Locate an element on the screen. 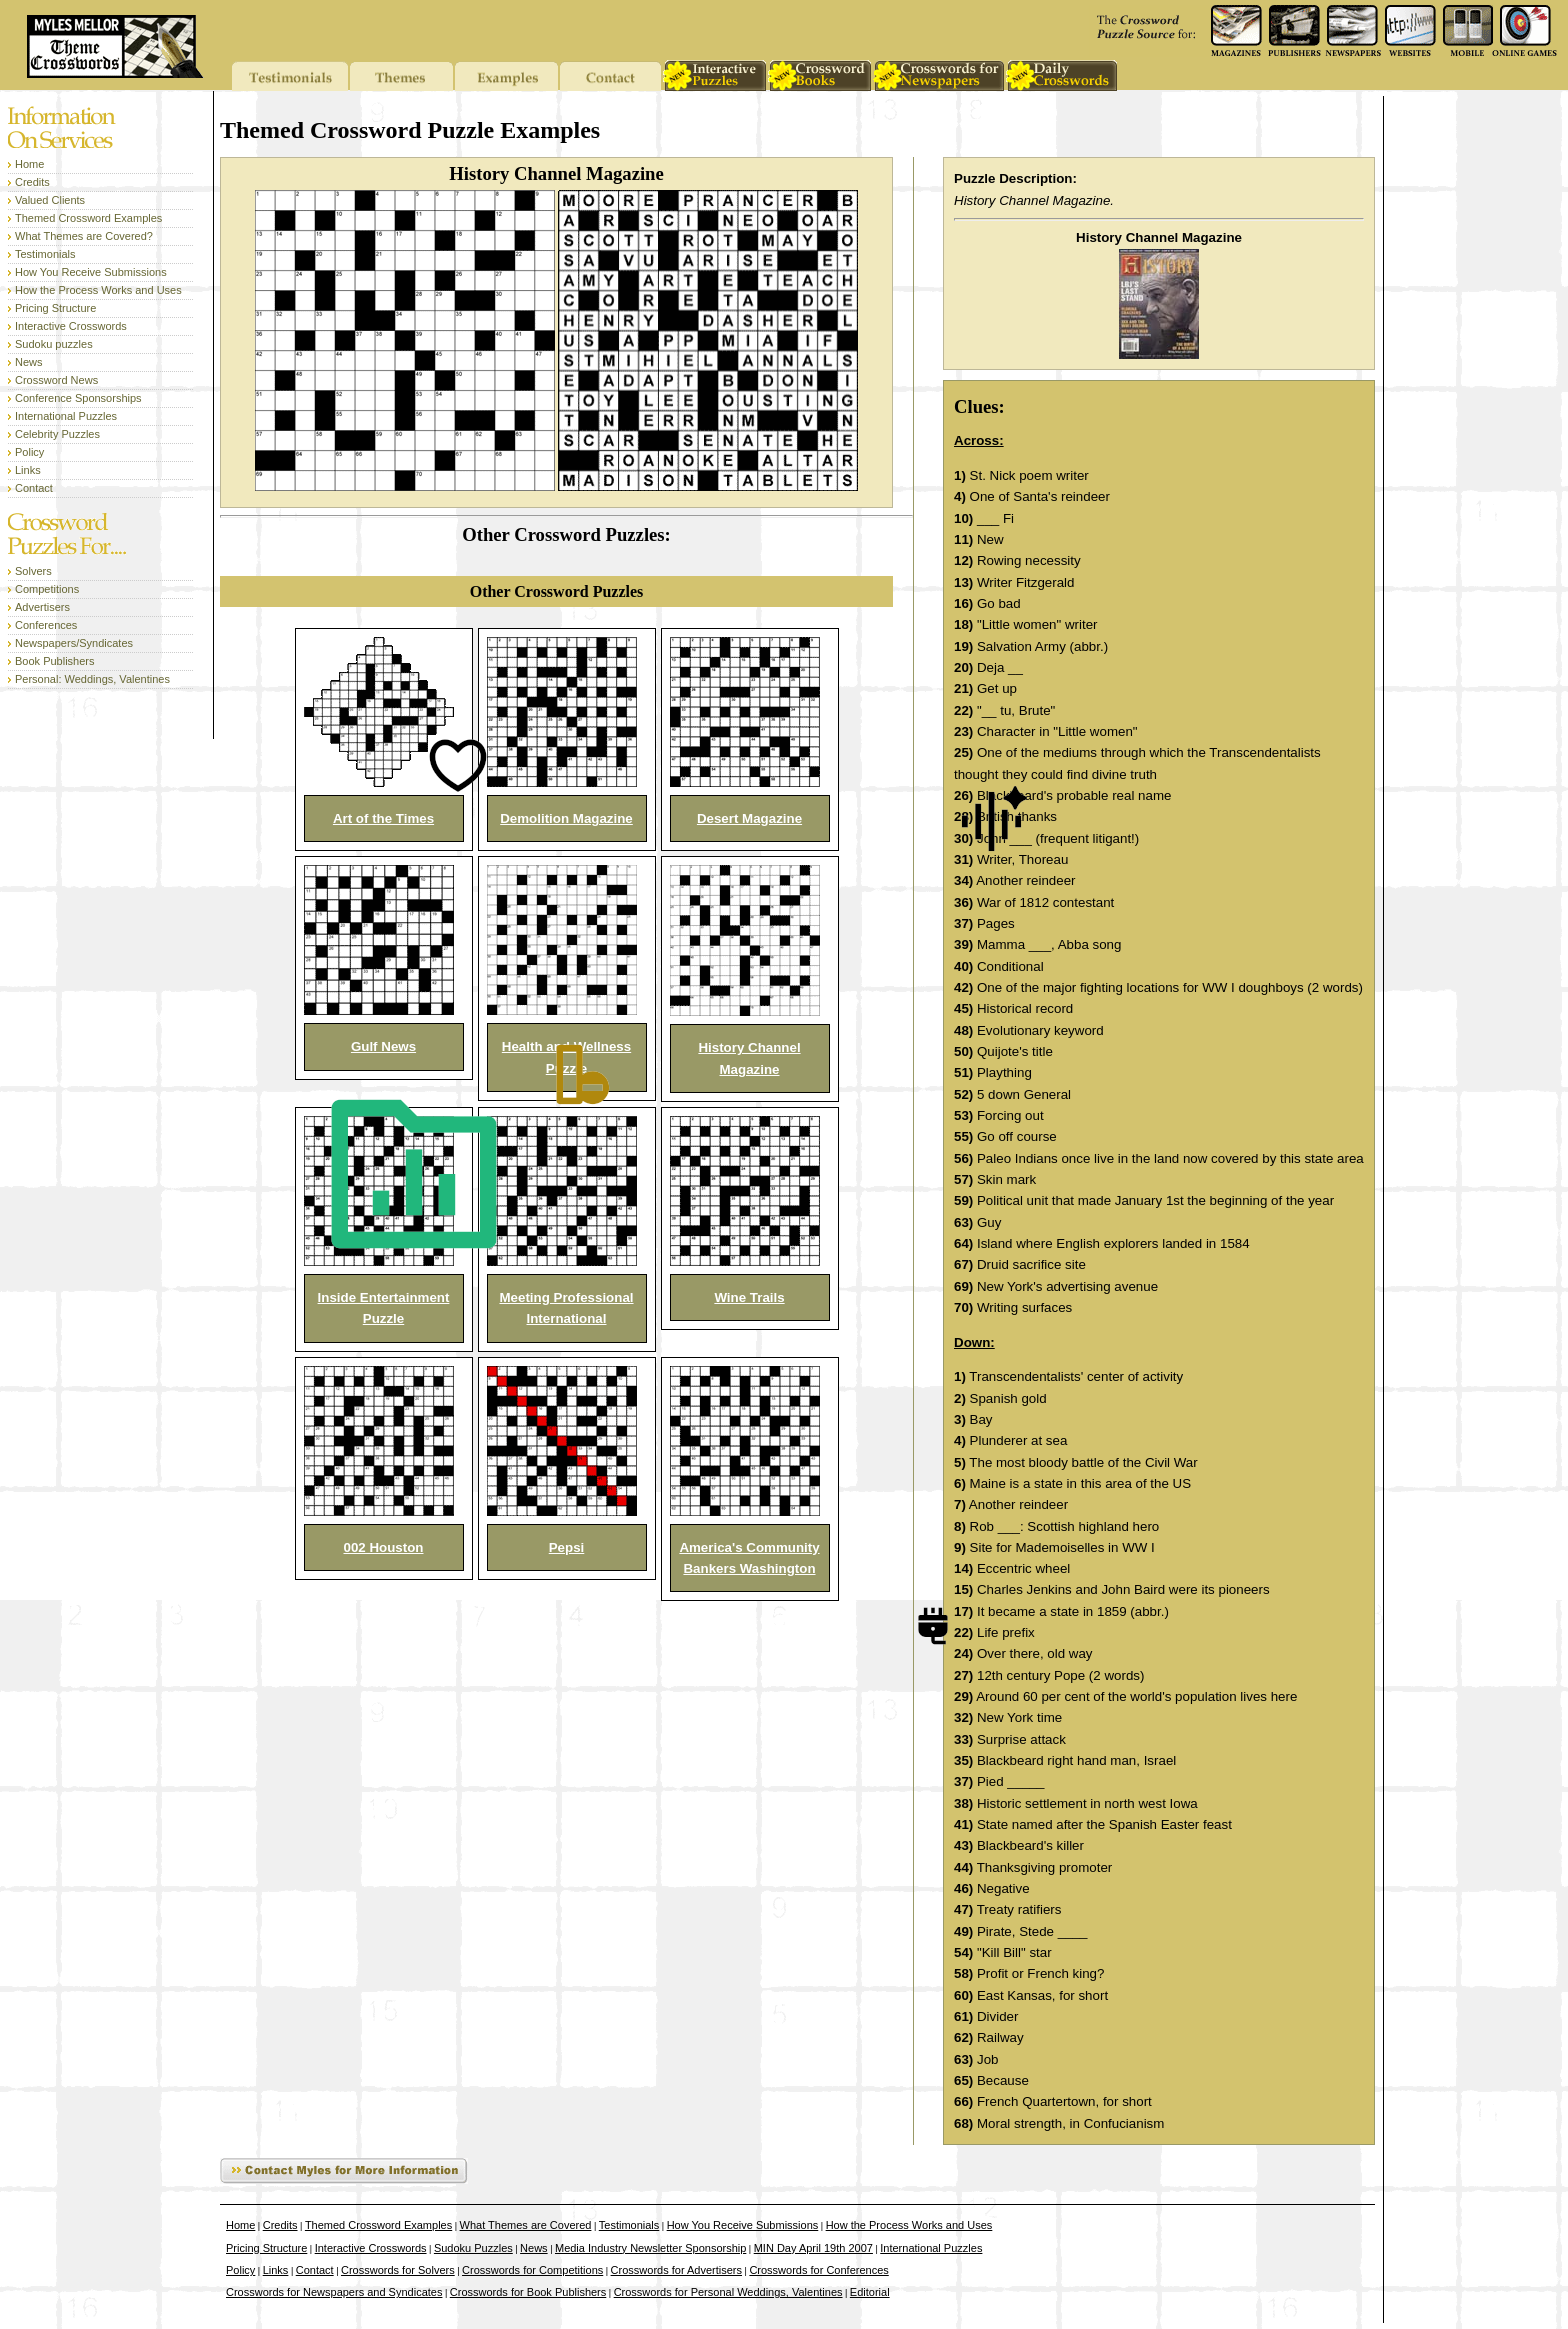 The image size is (1568, 2329). add to favorites is located at coordinates (458, 765).